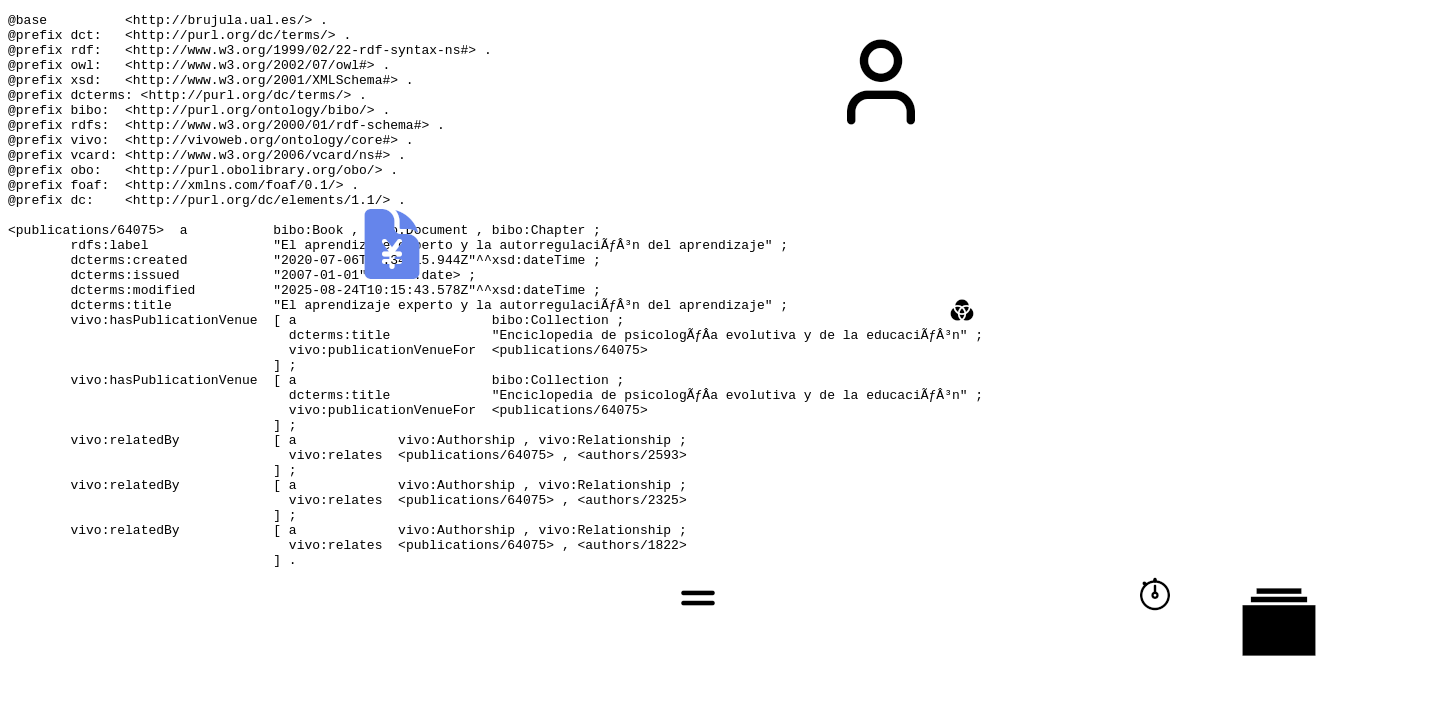 This screenshot has width=1440, height=720. Describe the element at coordinates (1279, 622) in the screenshot. I see `view your photo albums` at that location.